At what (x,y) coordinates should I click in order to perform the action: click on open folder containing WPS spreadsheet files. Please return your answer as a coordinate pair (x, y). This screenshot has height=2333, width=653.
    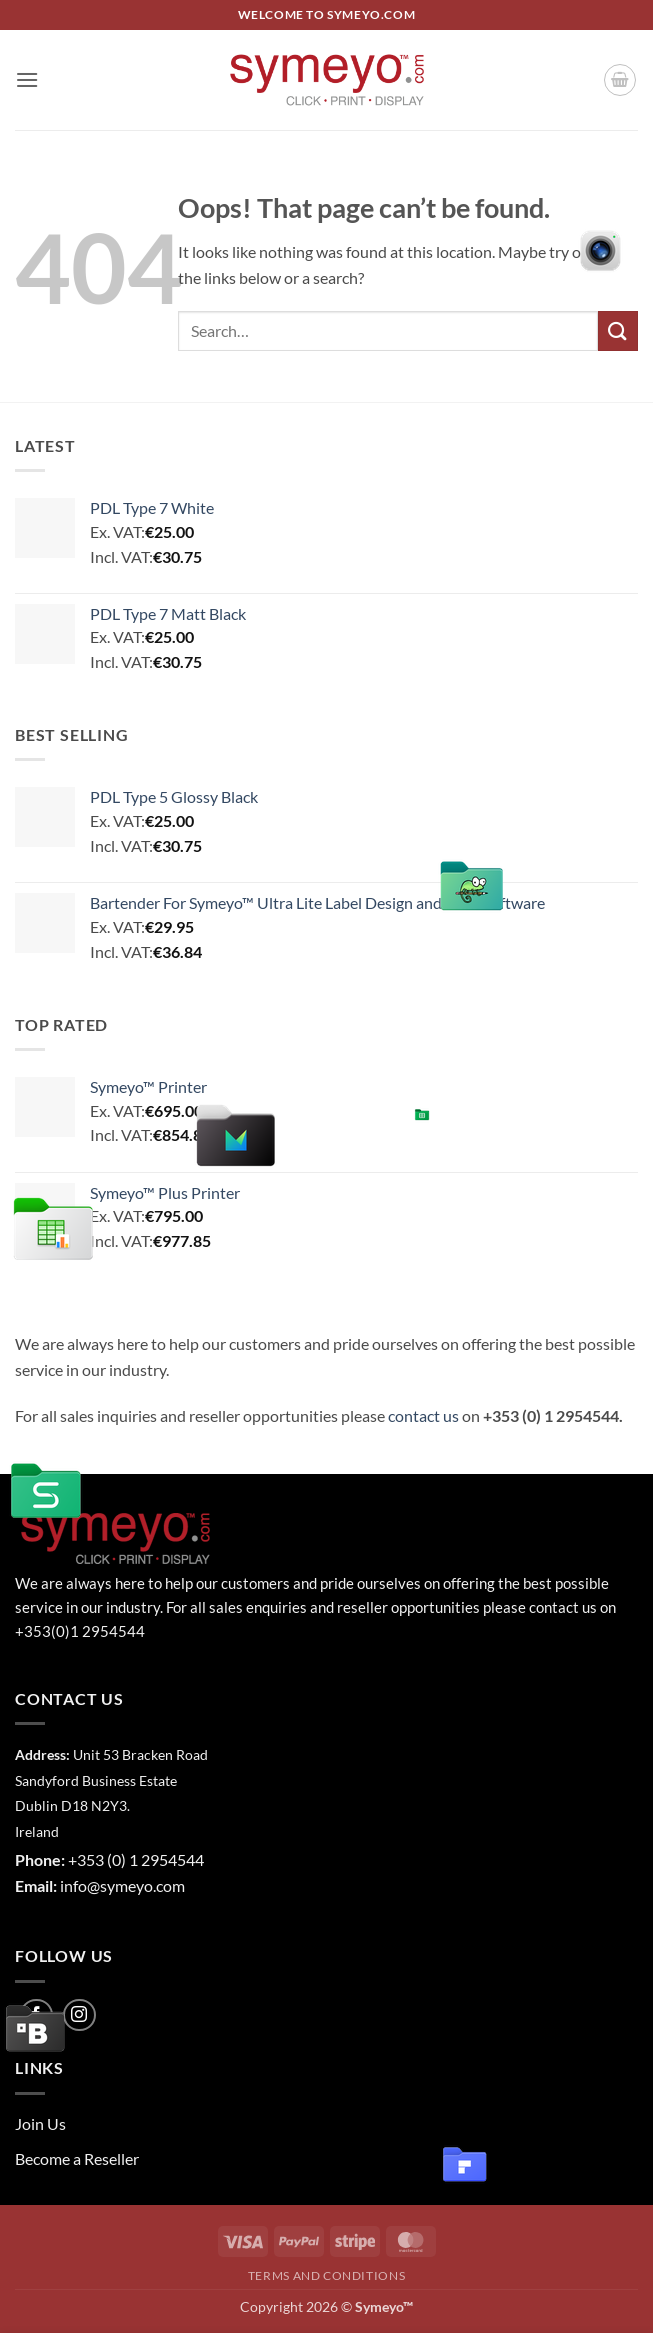
    Looking at the image, I should click on (45, 1492).